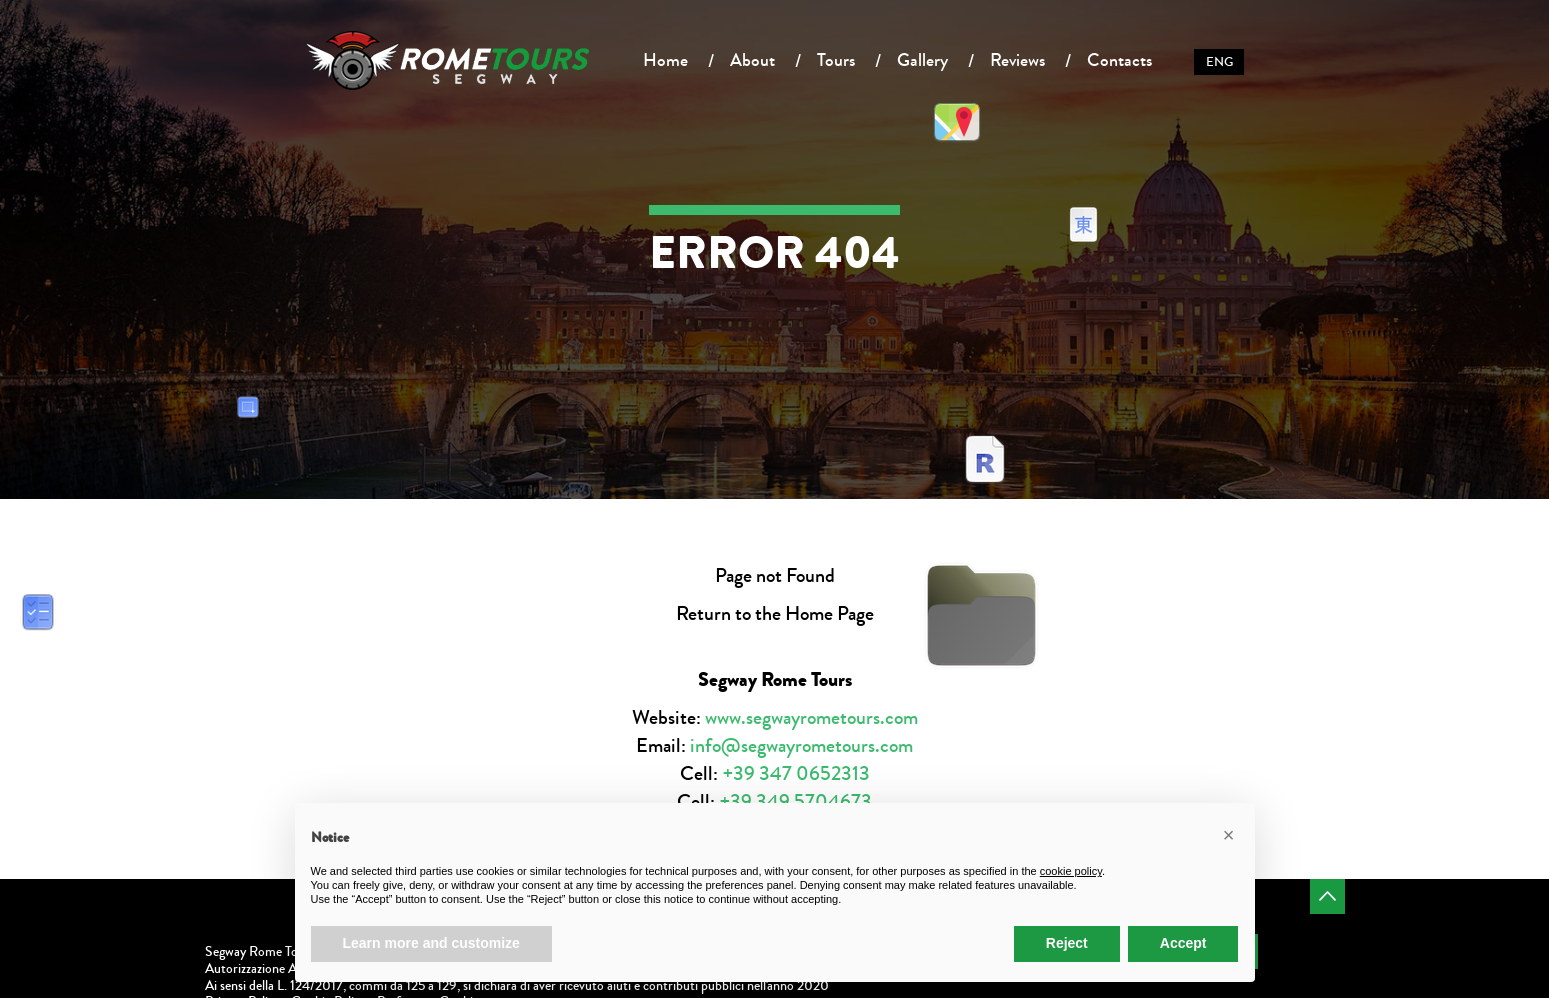  I want to click on an R programming language source file, so click(985, 459).